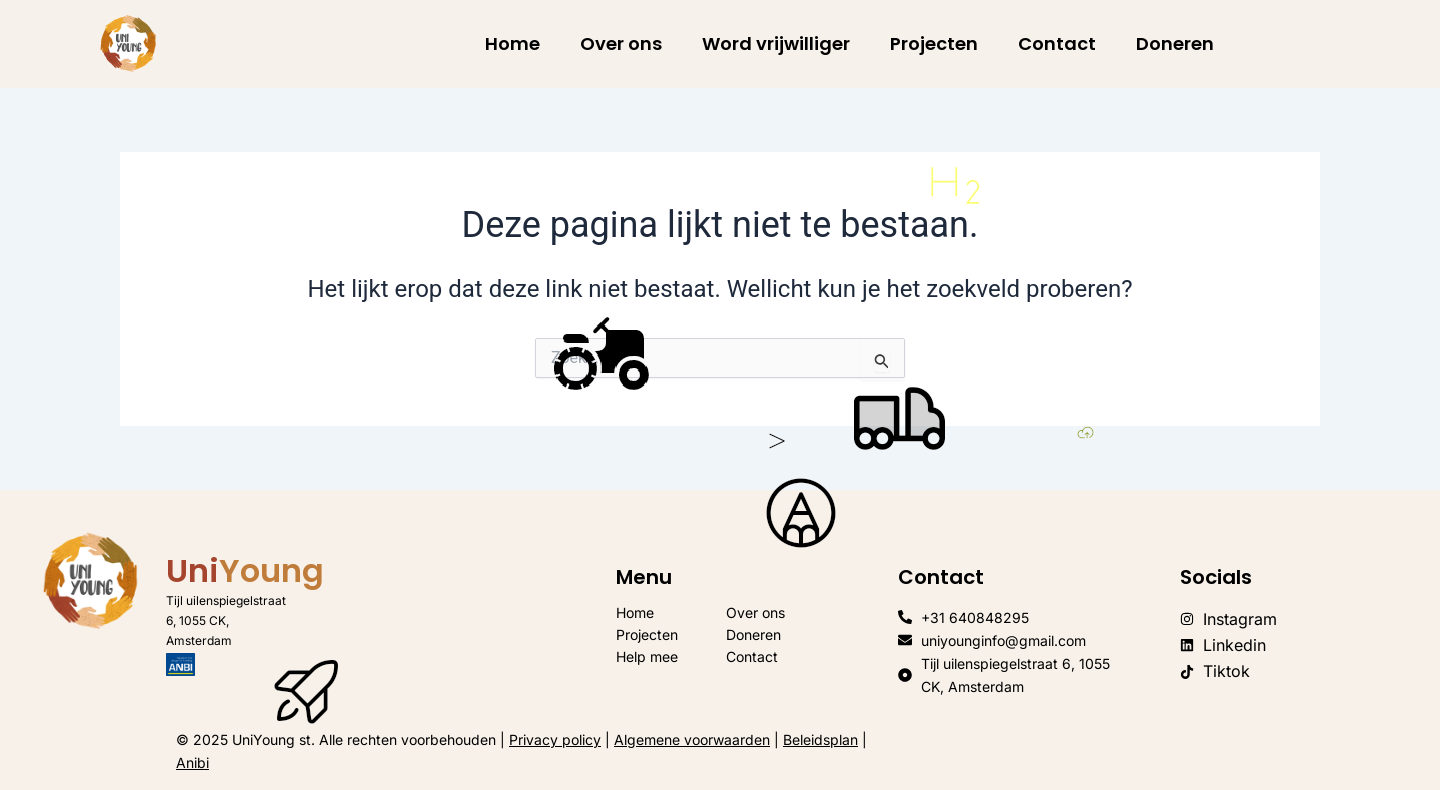 This screenshot has height=790, width=1440. I want to click on navigate to the next item or page, so click(776, 441).